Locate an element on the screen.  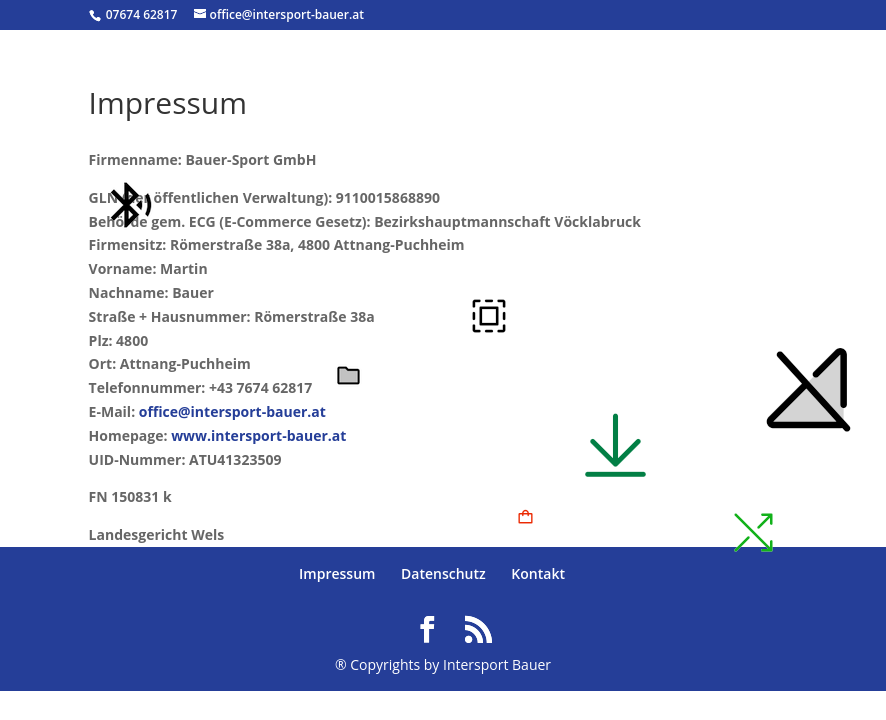
download a file is located at coordinates (615, 446).